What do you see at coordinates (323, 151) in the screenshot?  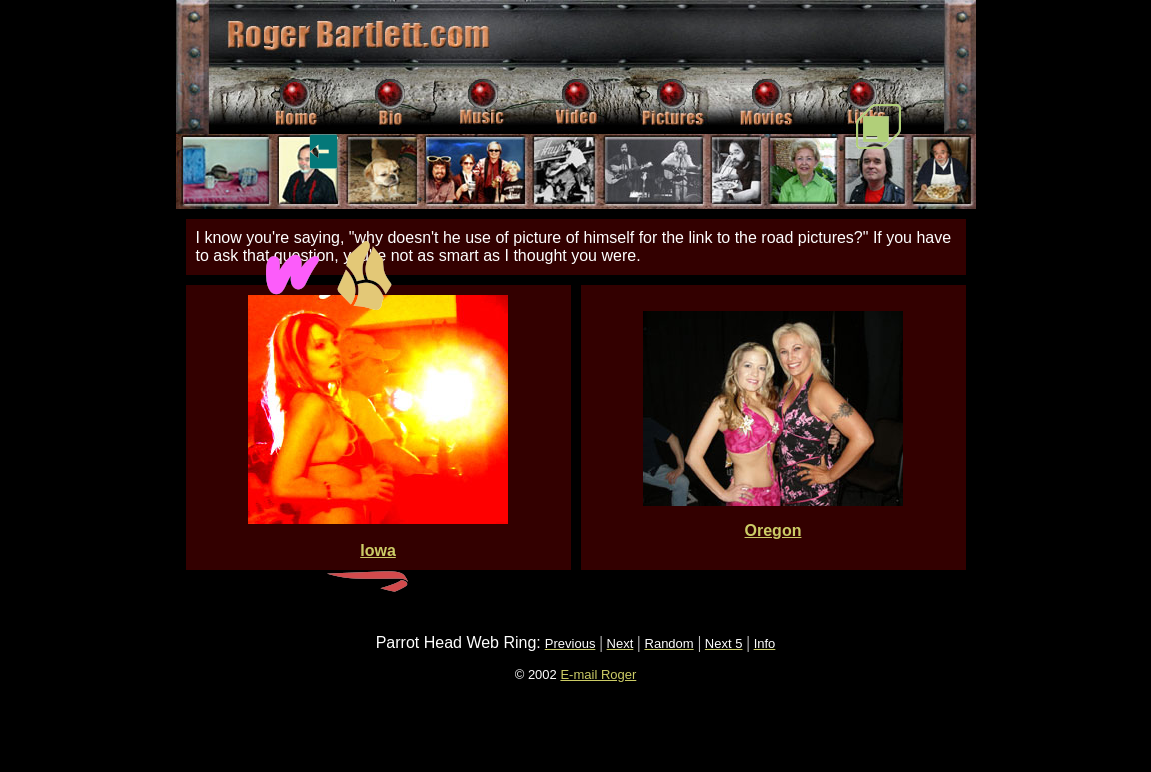 I see `log out of your account` at bounding box center [323, 151].